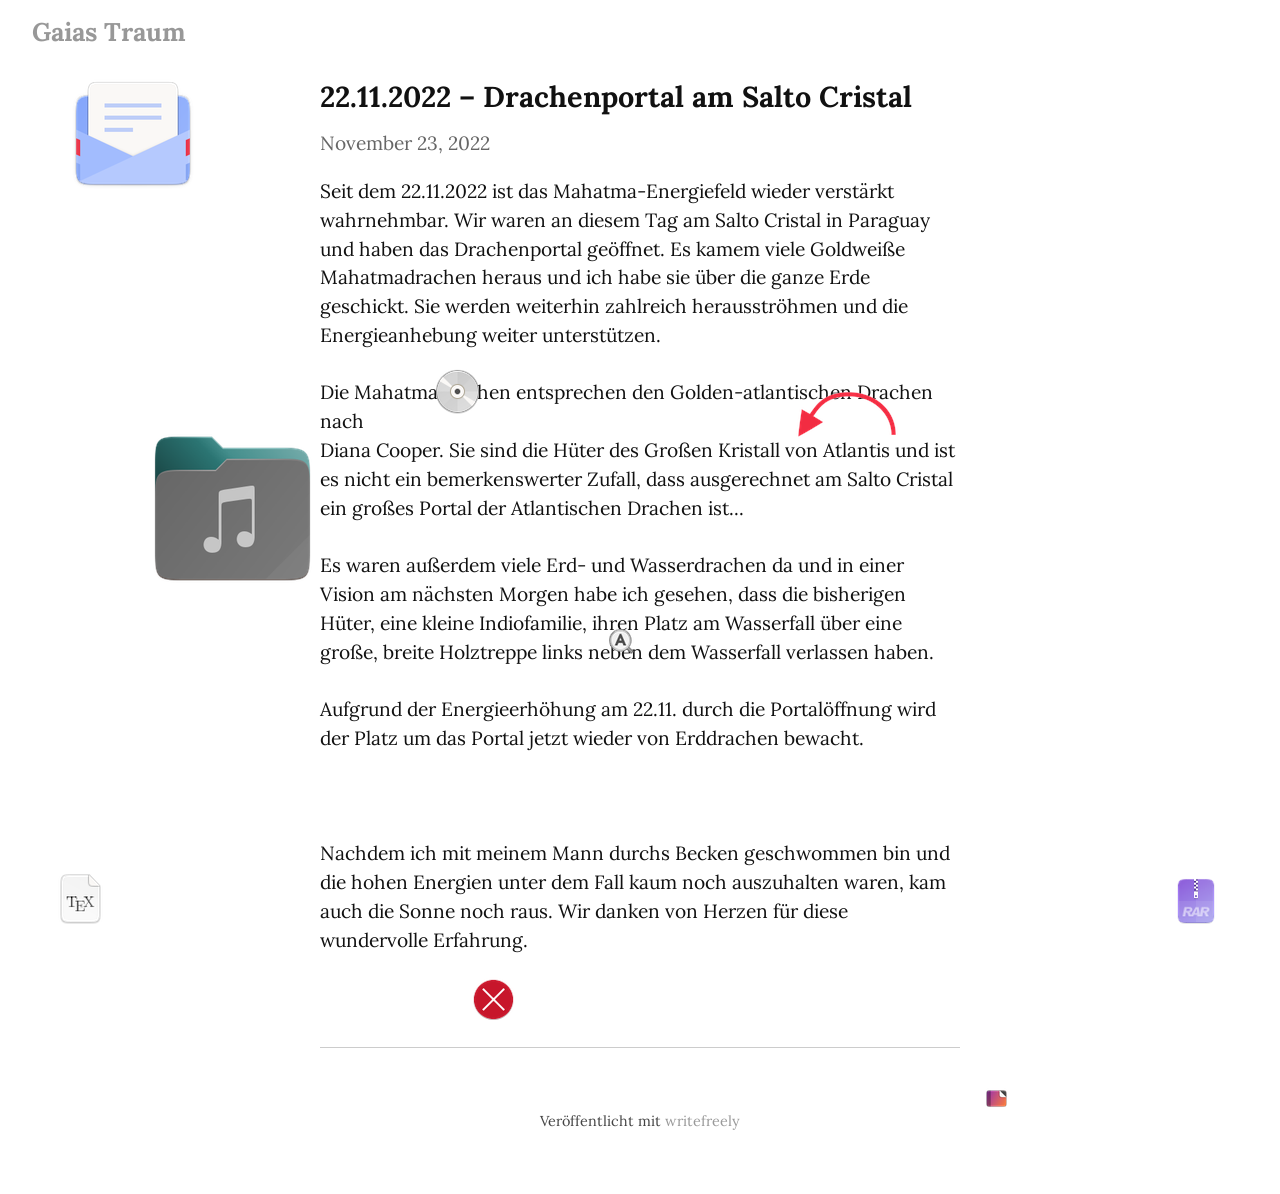  I want to click on indicates a file or content that cannot be read, so click(493, 999).